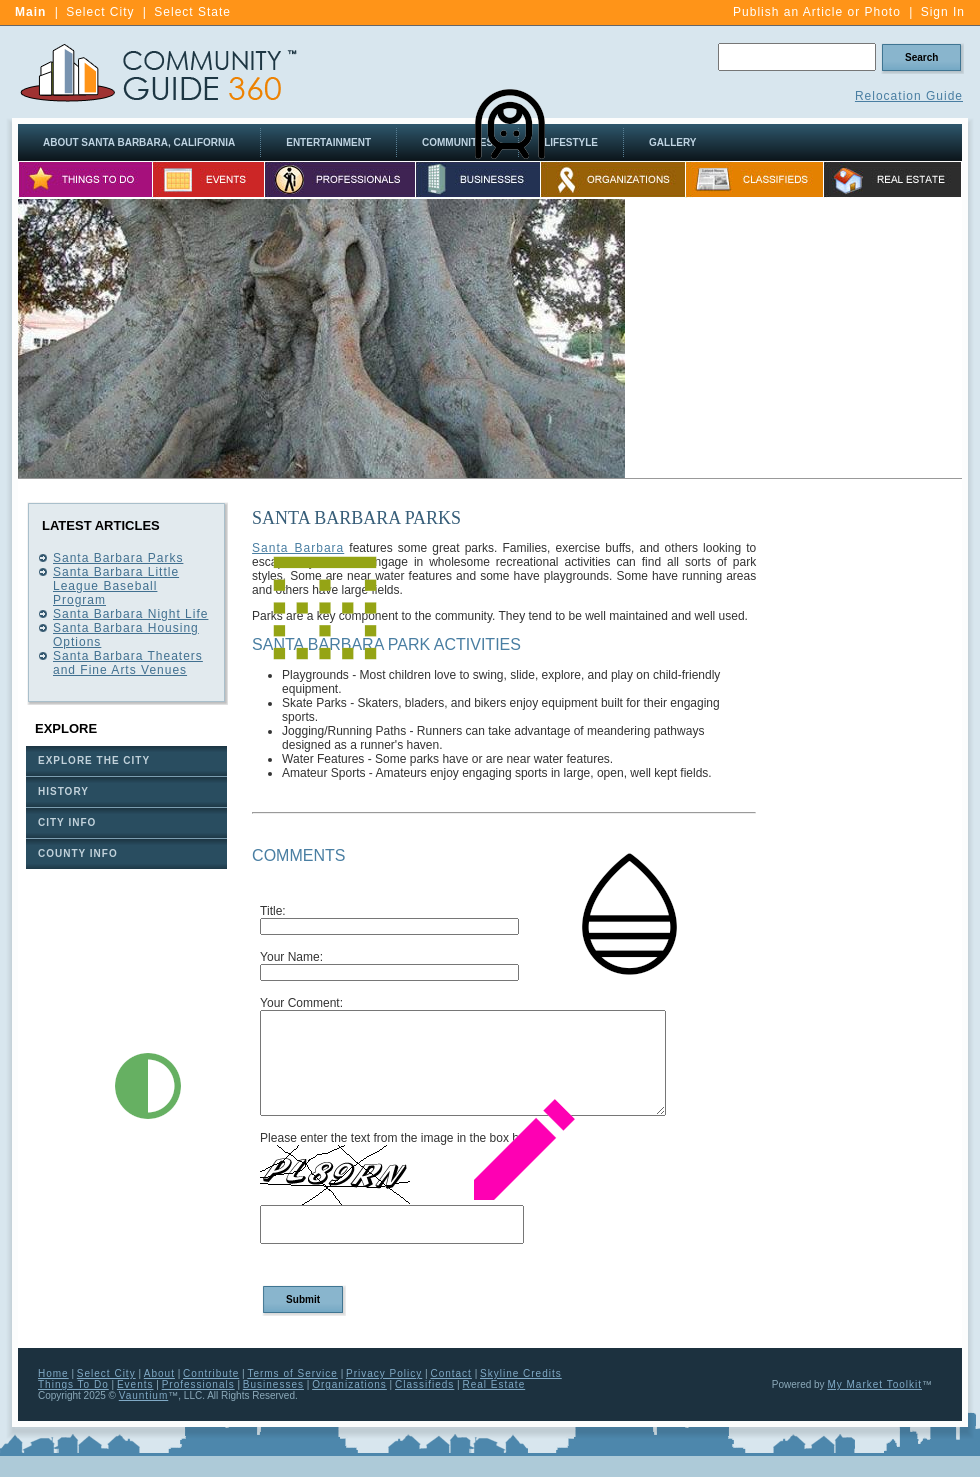 This screenshot has width=980, height=1477. I want to click on adjust fill level or capacity, so click(629, 918).